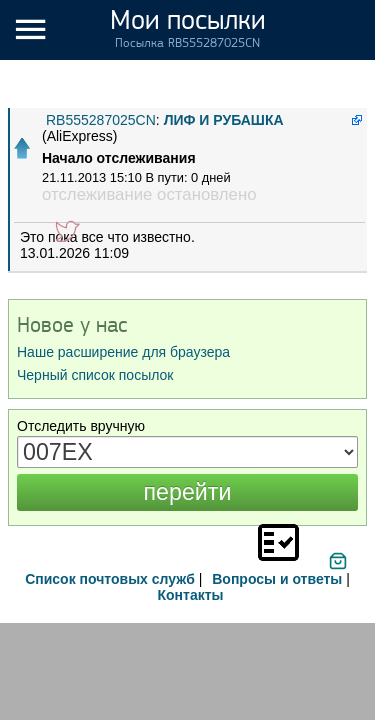  What do you see at coordinates (66, 230) in the screenshot?
I see `share to twitter` at bounding box center [66, 230].